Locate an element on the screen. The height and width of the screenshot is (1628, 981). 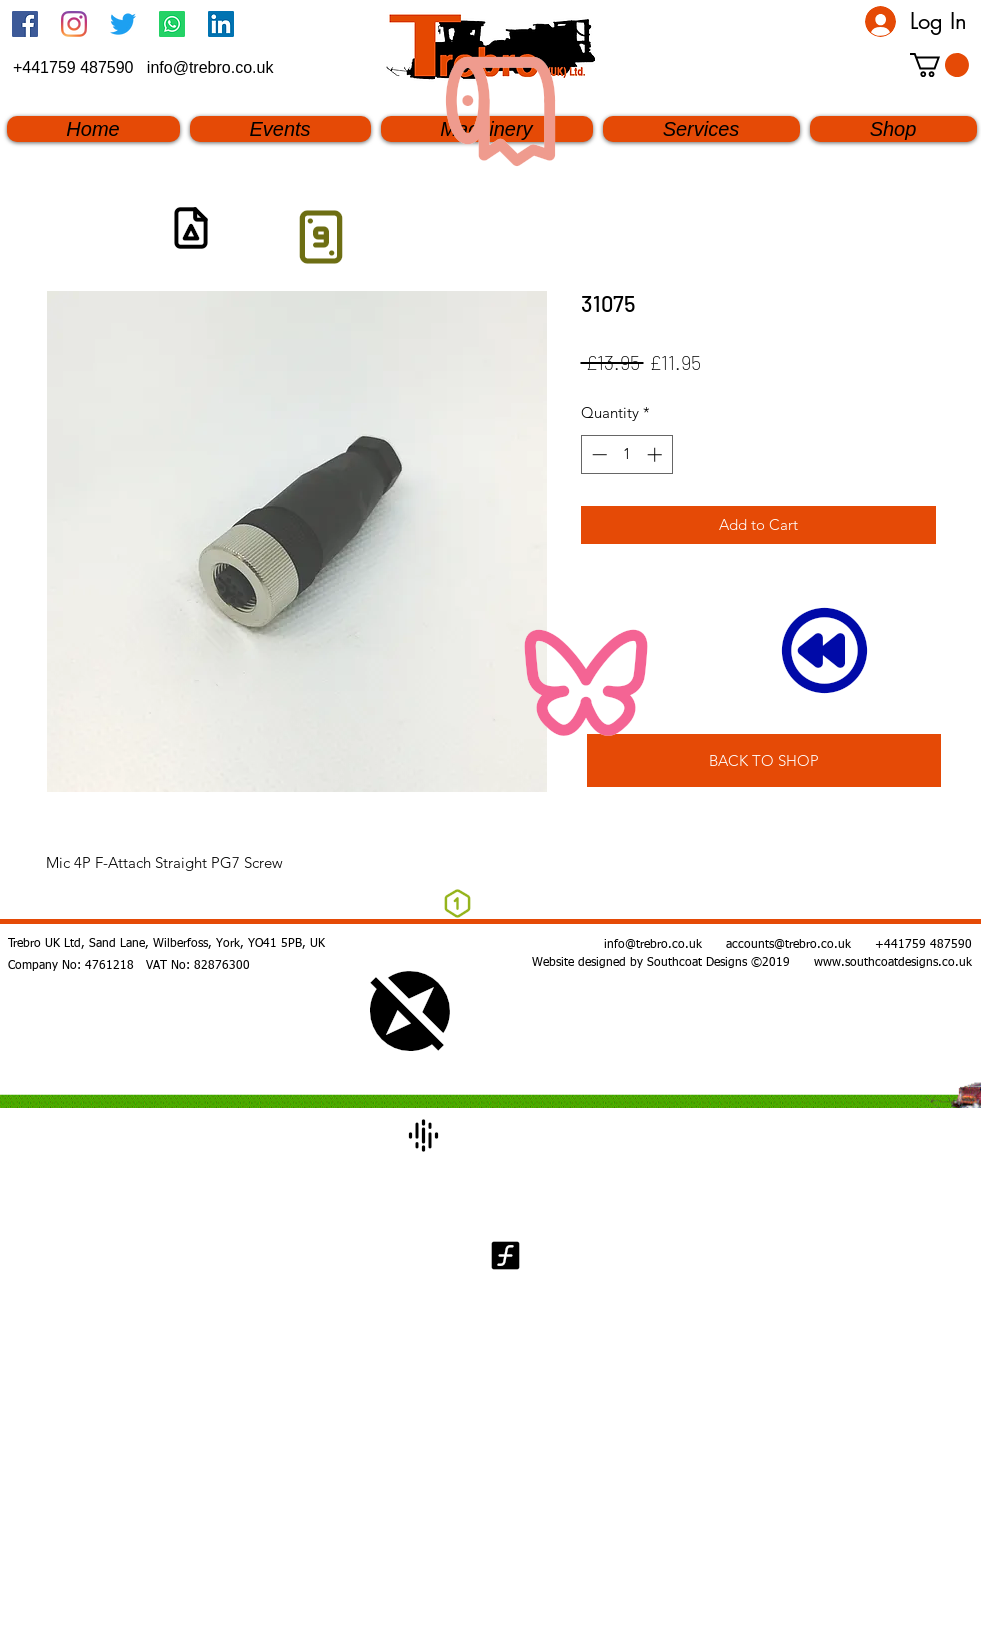
disable compass or navigation mode is located at coordinates (410, 1011).